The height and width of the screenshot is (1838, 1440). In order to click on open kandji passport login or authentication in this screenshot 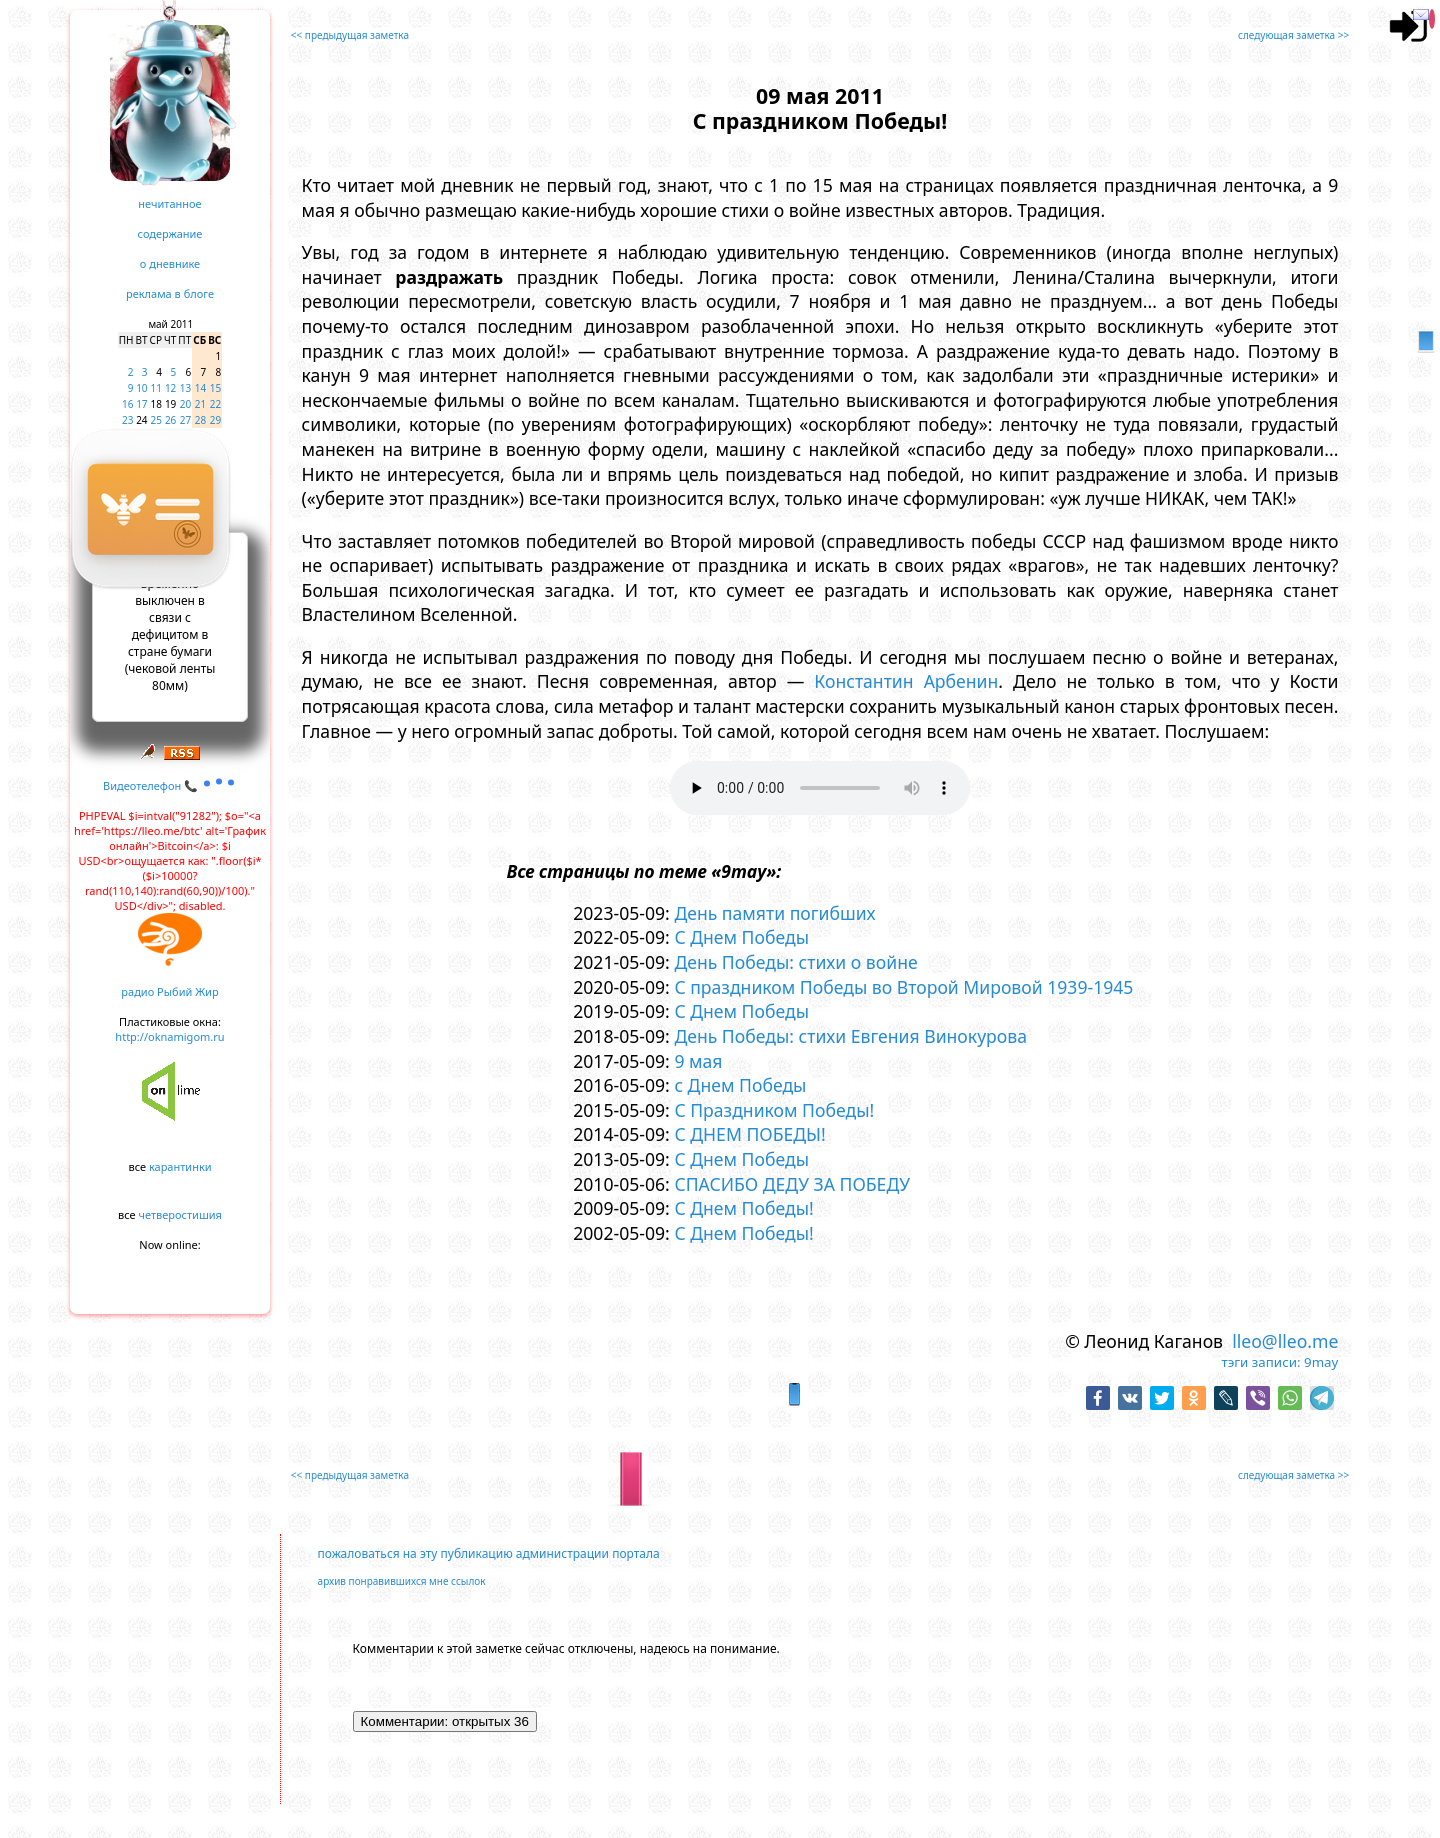, I will do `click(150, 508)`.